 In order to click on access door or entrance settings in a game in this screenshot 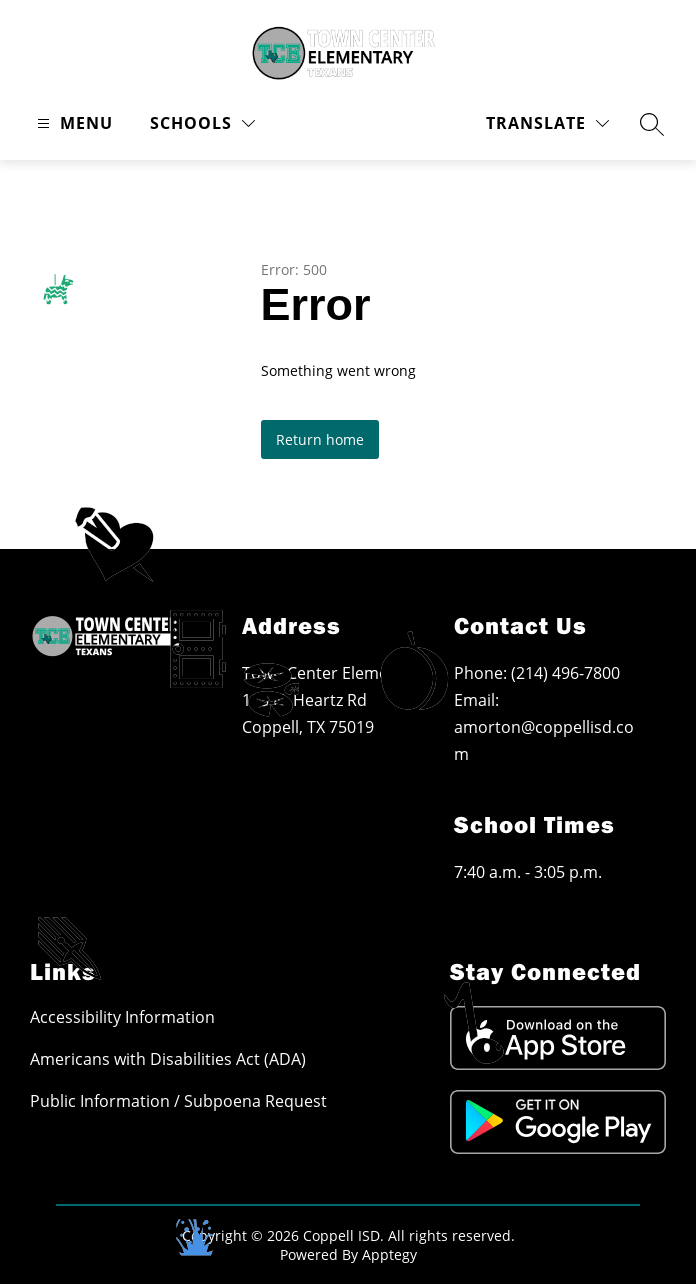, I will do `click(198, 649)`.